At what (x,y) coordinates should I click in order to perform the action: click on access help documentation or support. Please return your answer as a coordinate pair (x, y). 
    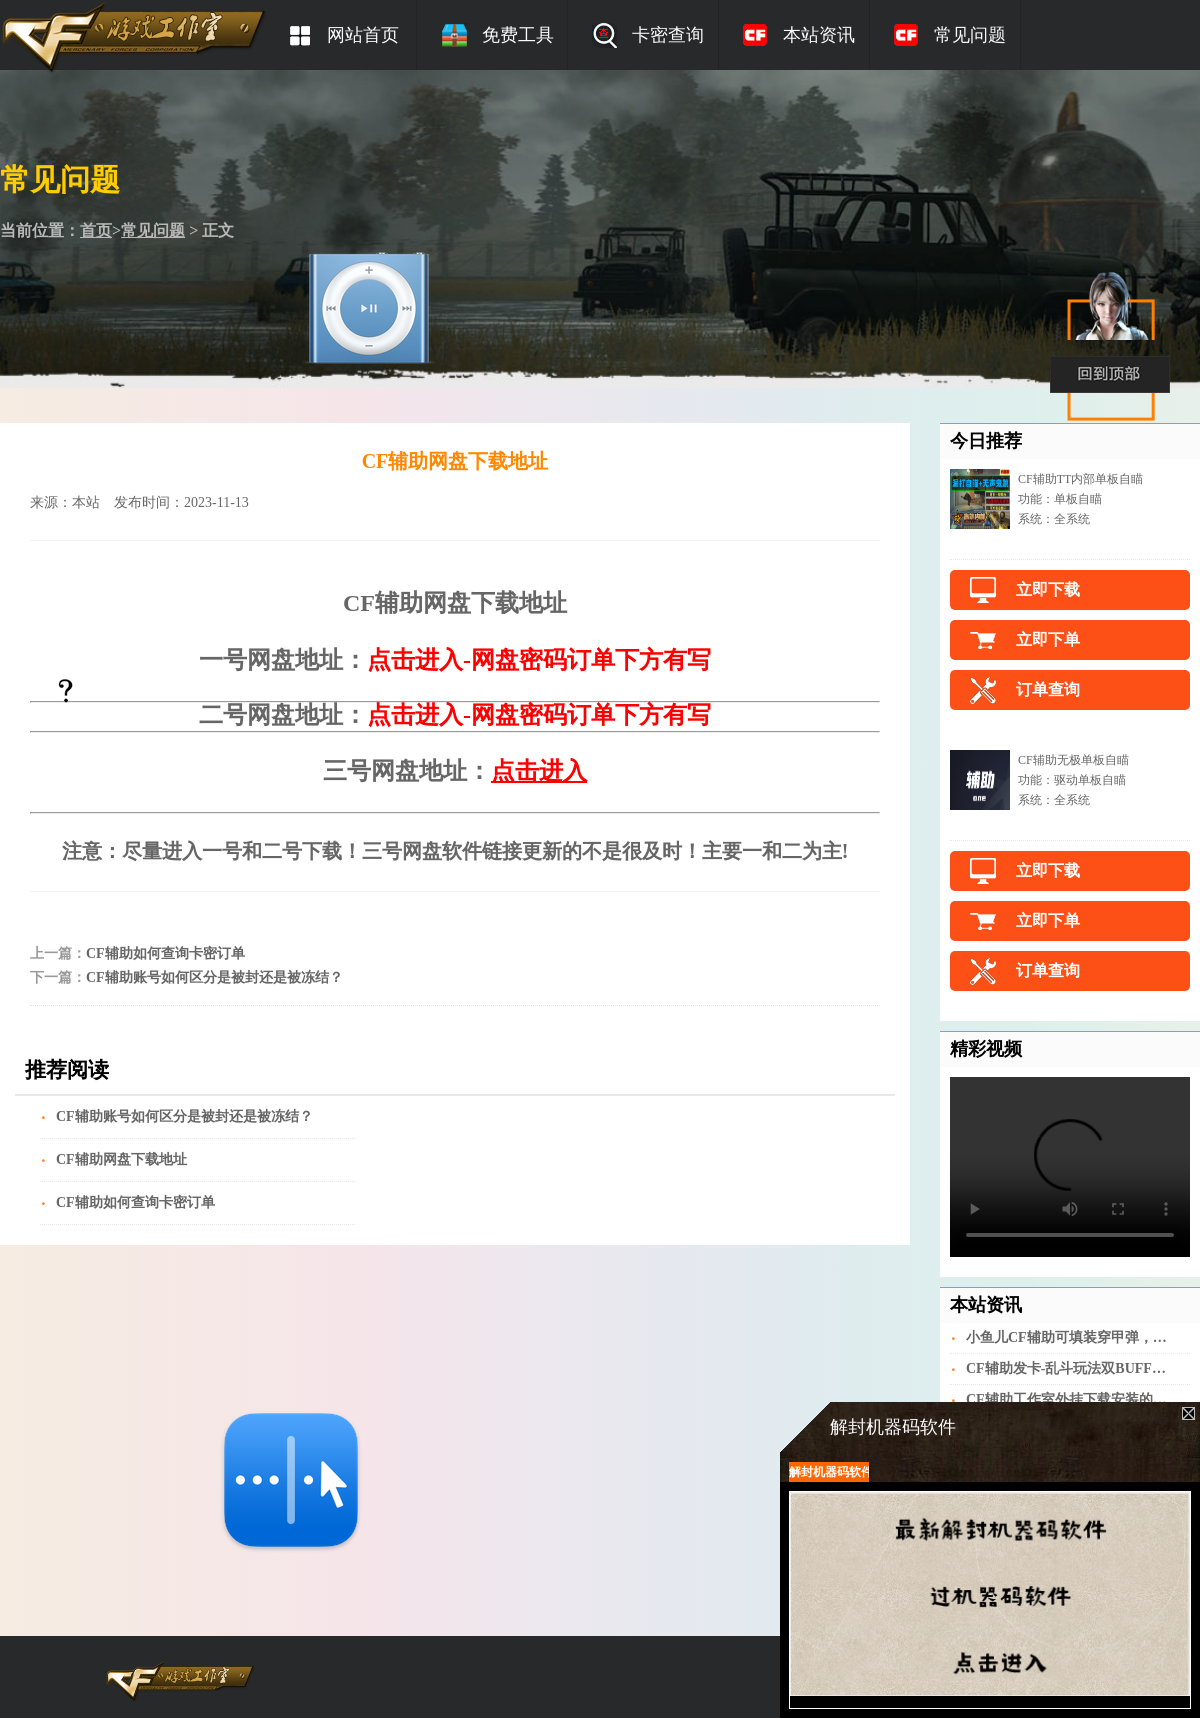
    Looking at the image, I should click on (66, 691).